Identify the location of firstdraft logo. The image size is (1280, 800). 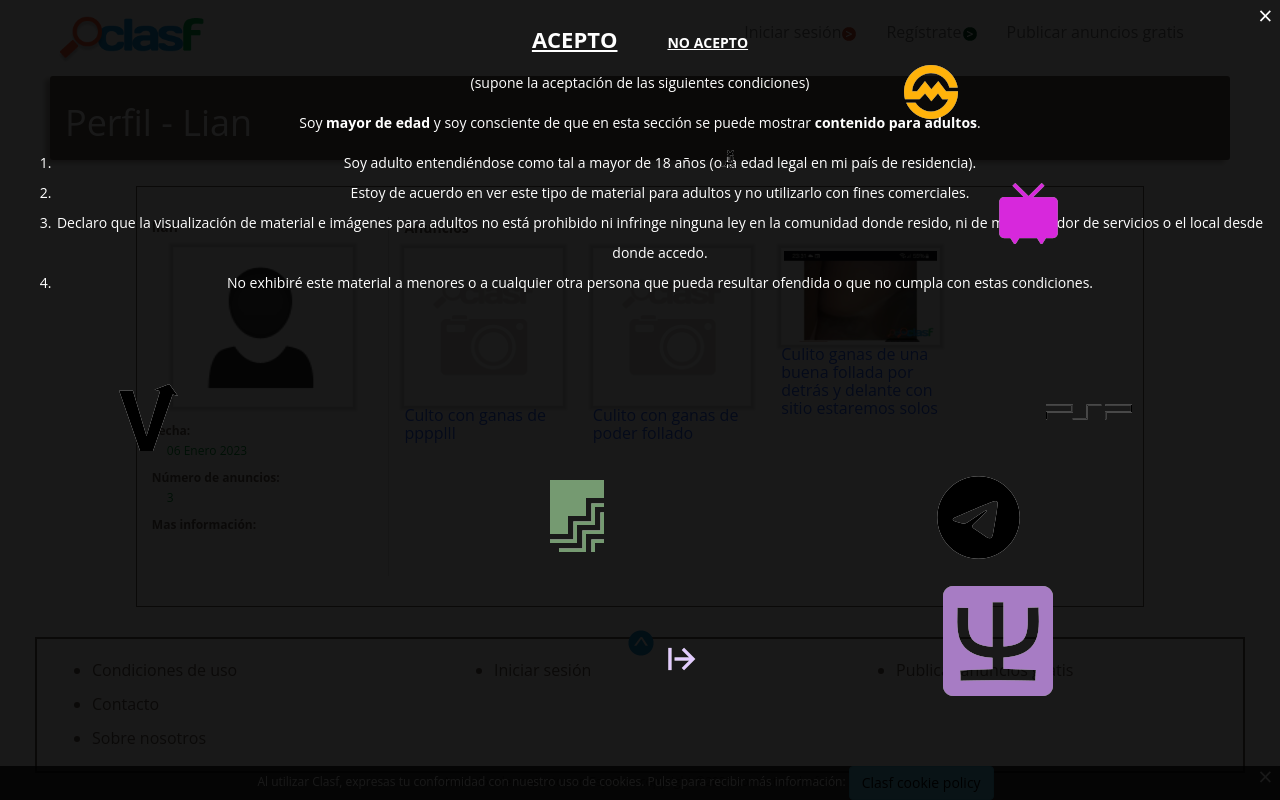
(577, 516).